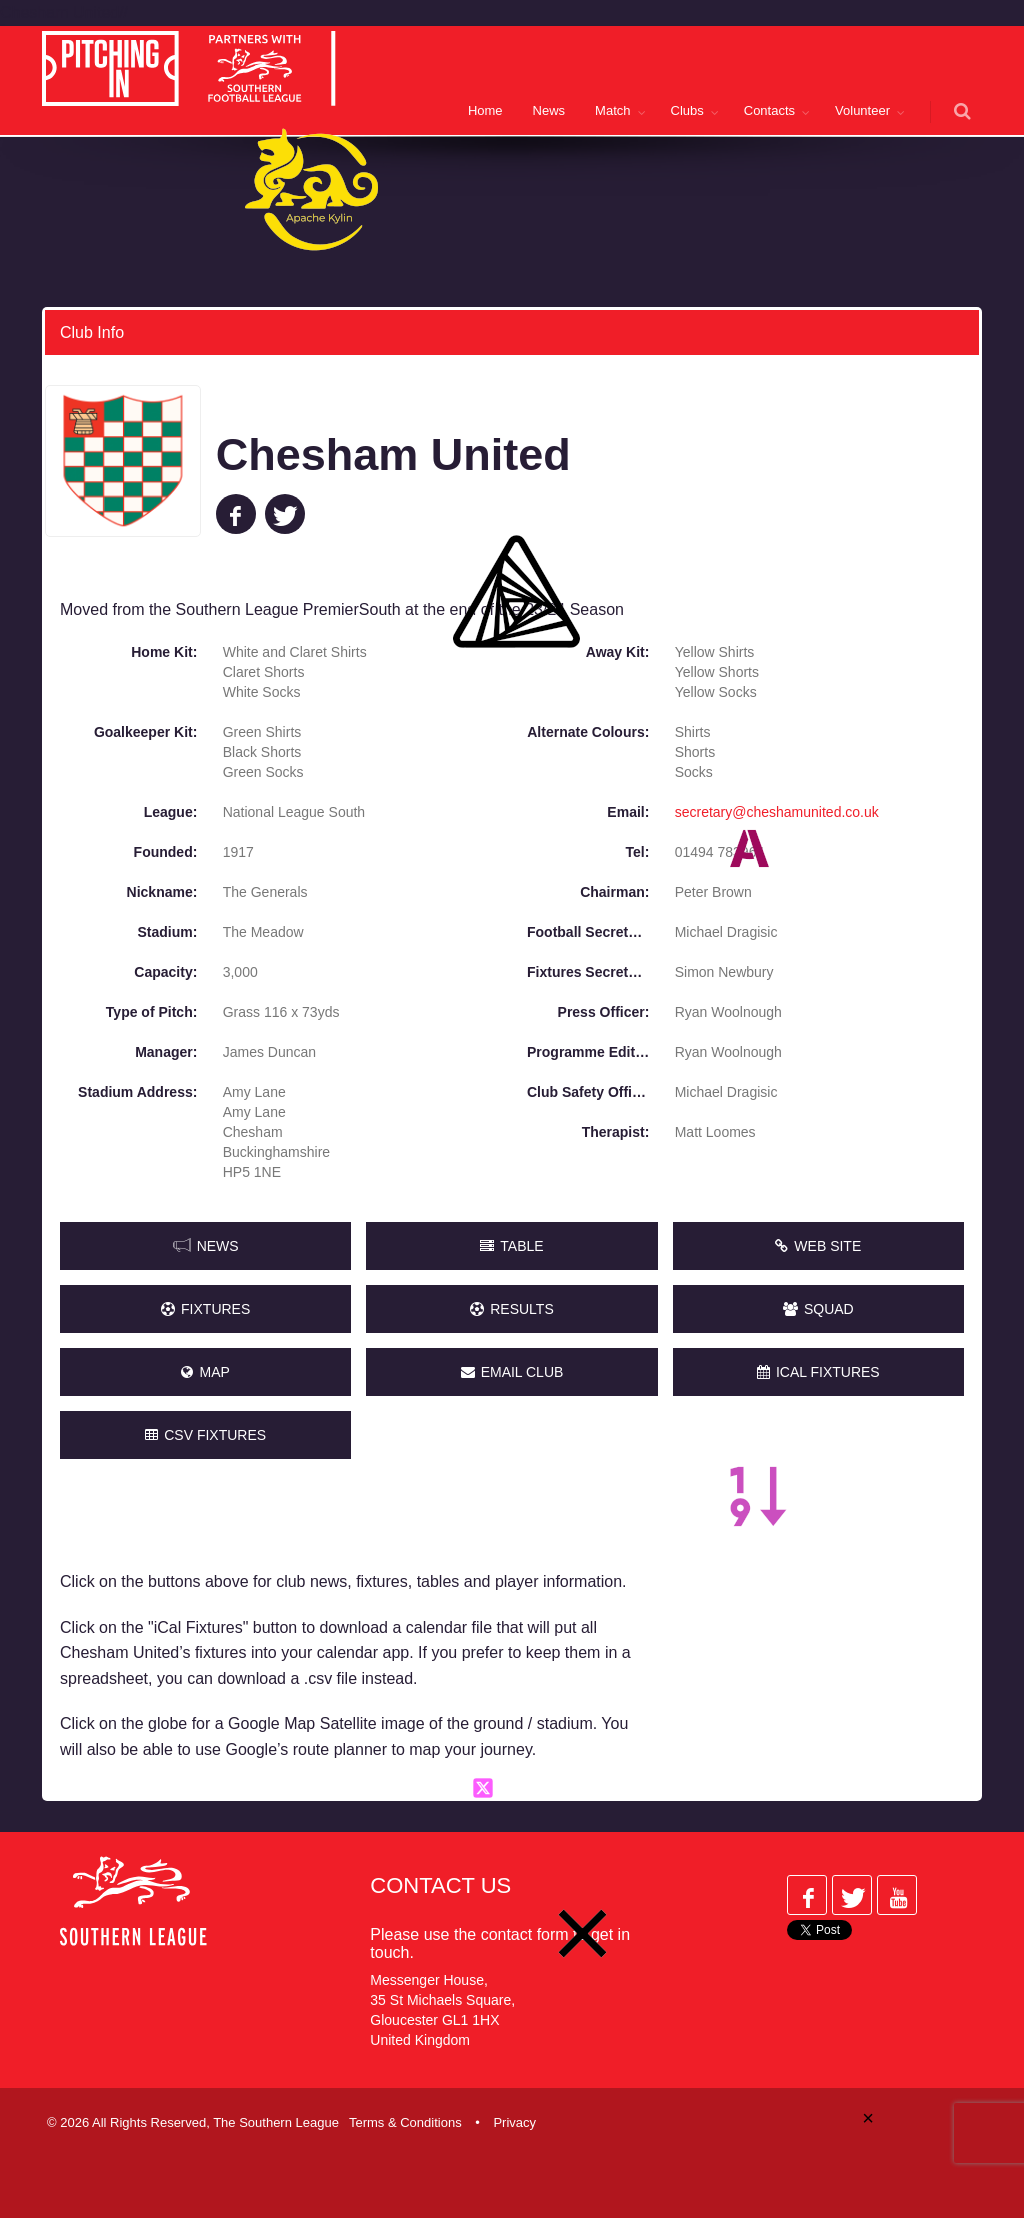 This screenshot has height=2218, width=1024. Describe the element at coordinates (516, 591) in the screenshot. I see `open the Affine app` at that location.